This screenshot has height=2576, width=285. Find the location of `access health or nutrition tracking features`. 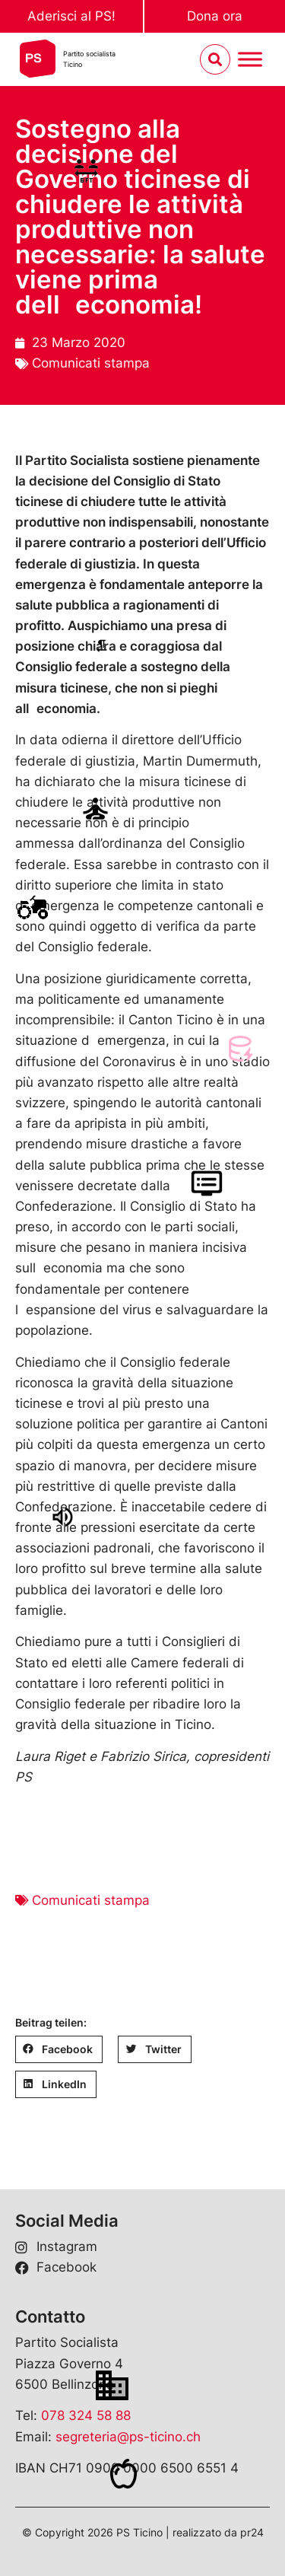

access health or nutrition tracking features is located at coordinates (123, 2473).